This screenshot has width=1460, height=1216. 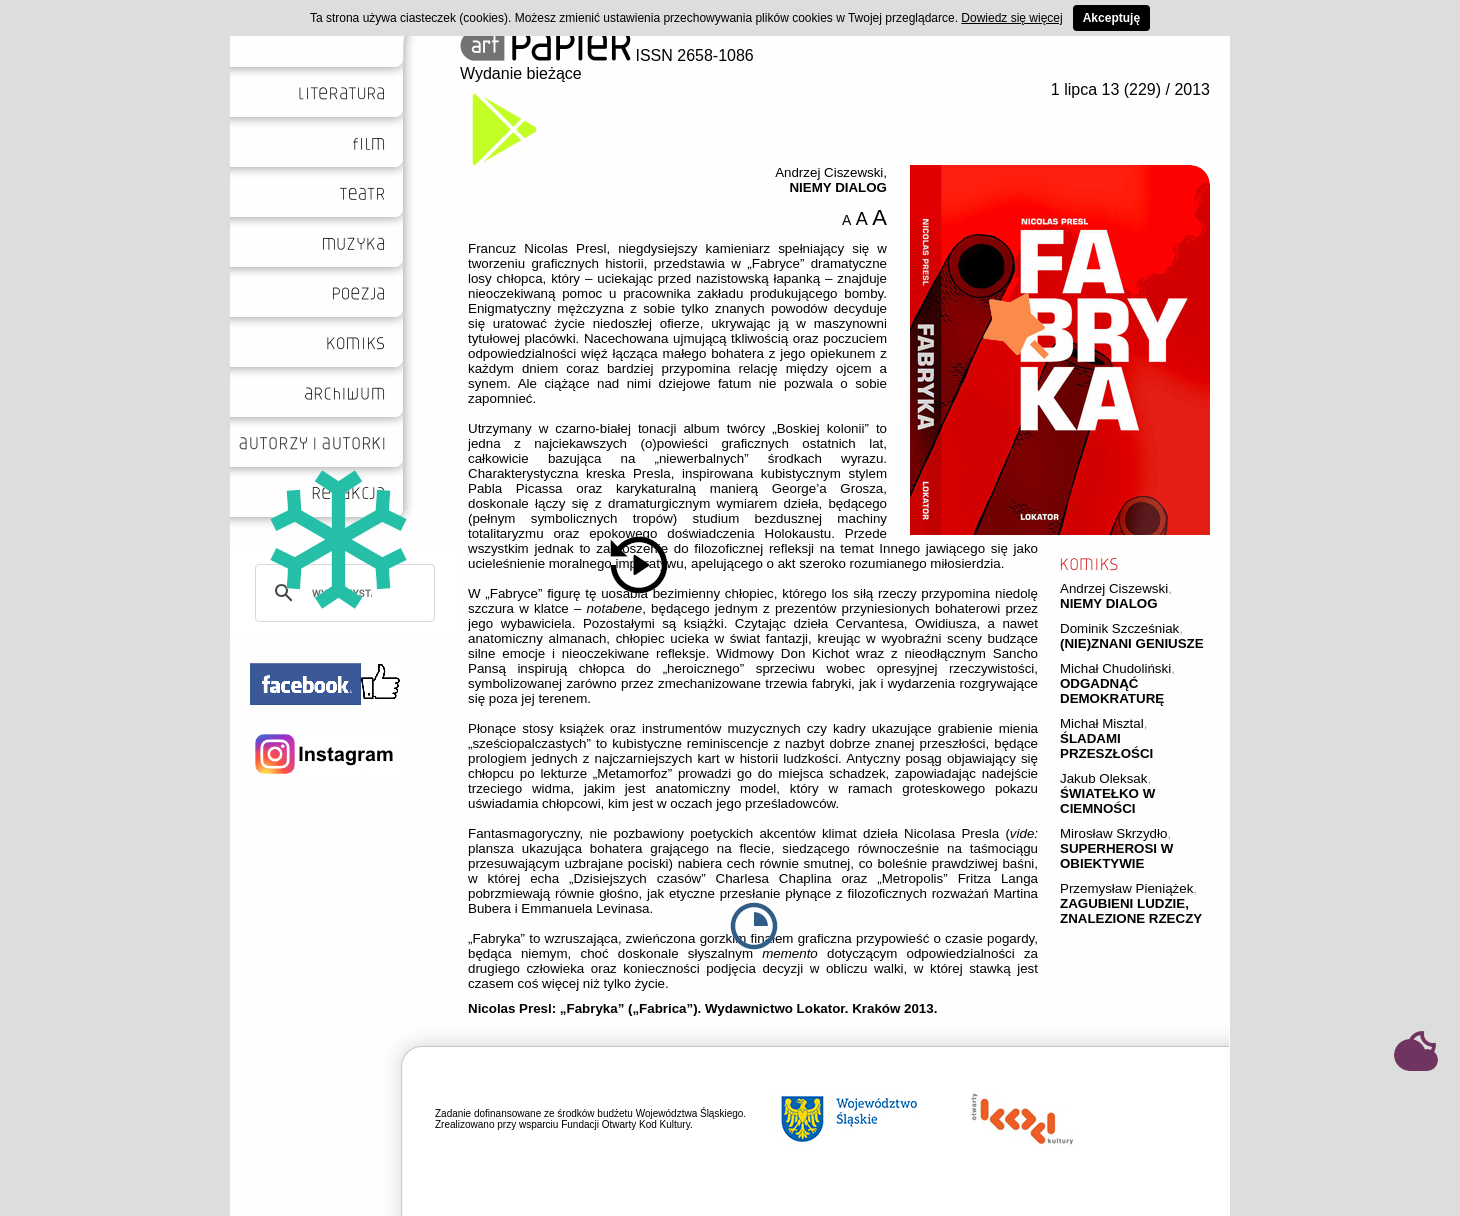 I want to click on activate cooling or air conditioning mode, so click(x=338, y=539).